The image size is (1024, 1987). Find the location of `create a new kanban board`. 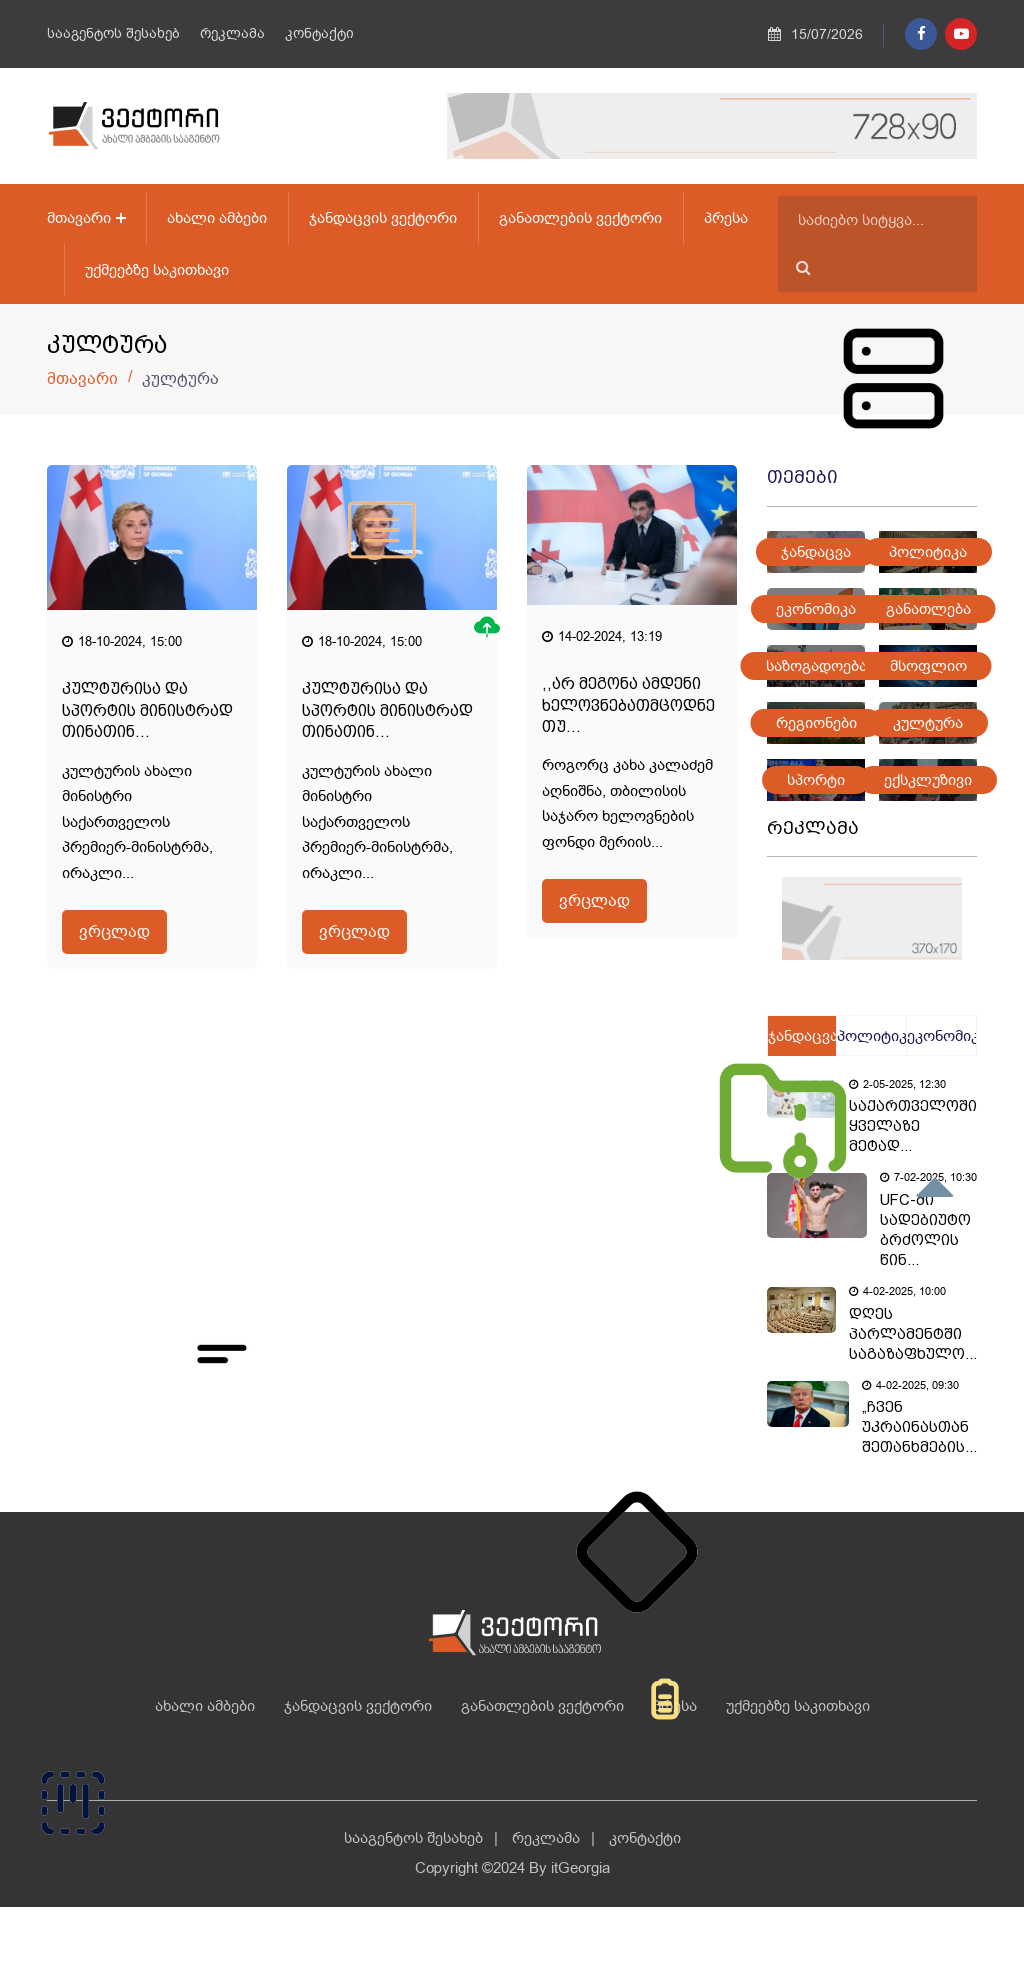

create a new kanban board is located at coordinates (73, 1803).